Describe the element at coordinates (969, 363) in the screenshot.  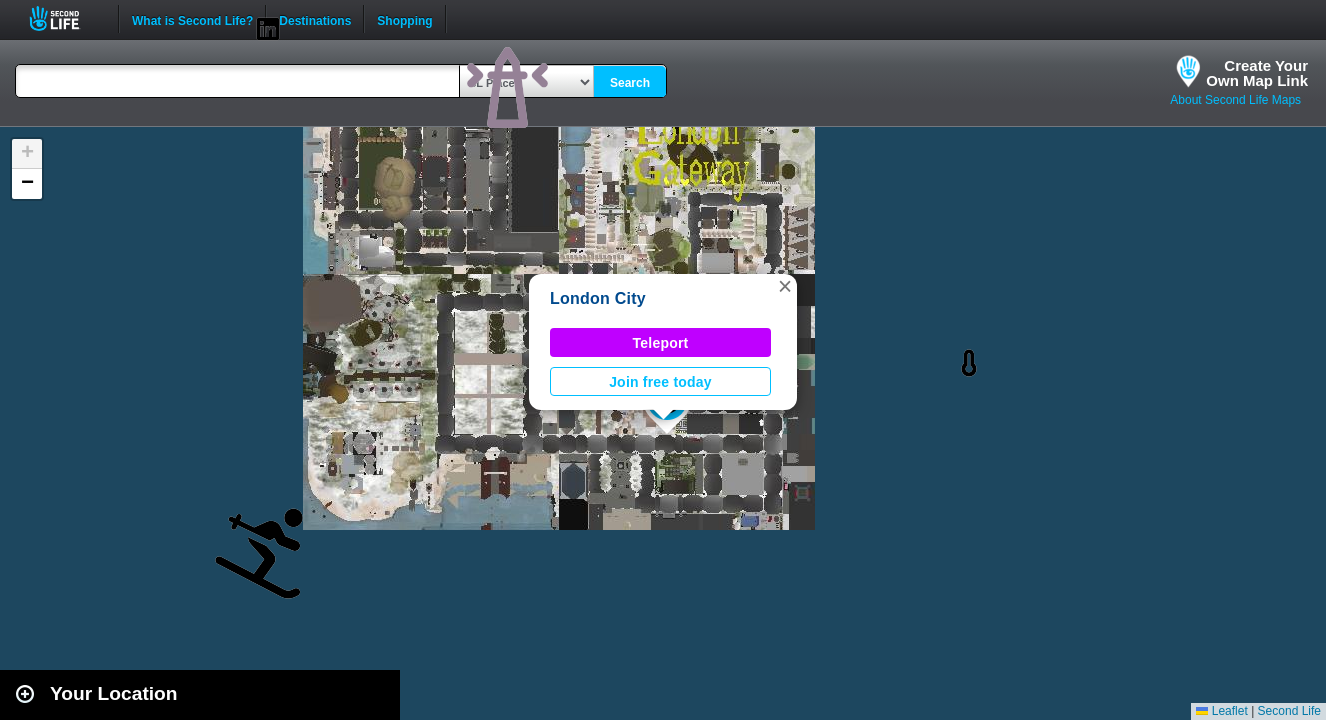
I see `indicates high temperature reading` at that location.